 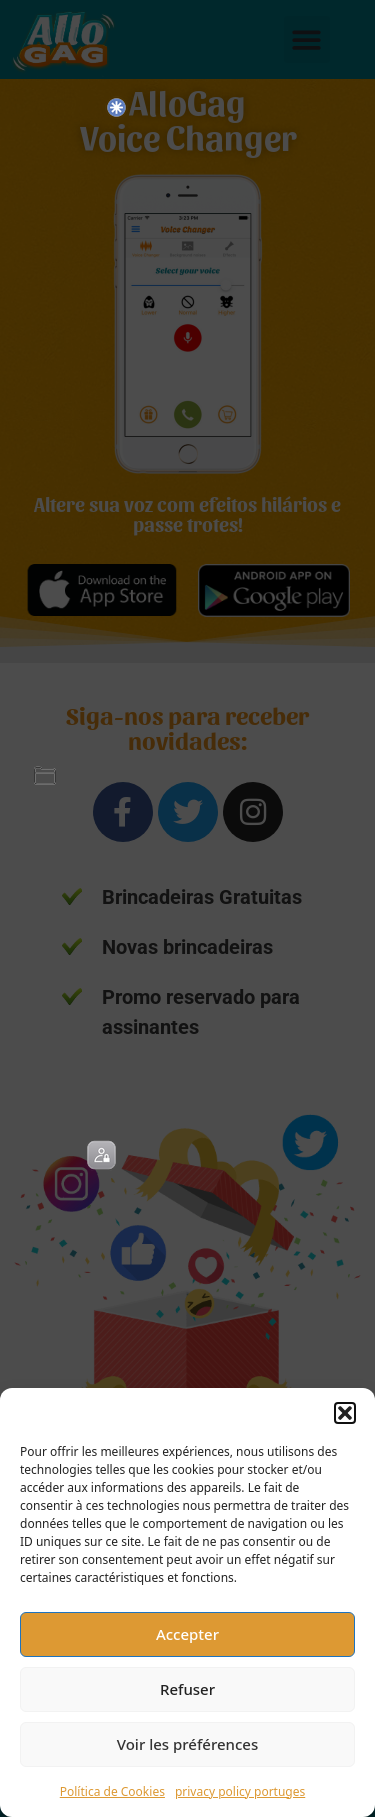 I want to click on manage network information service (NIS) user settings, so click(x=101, y=1155).